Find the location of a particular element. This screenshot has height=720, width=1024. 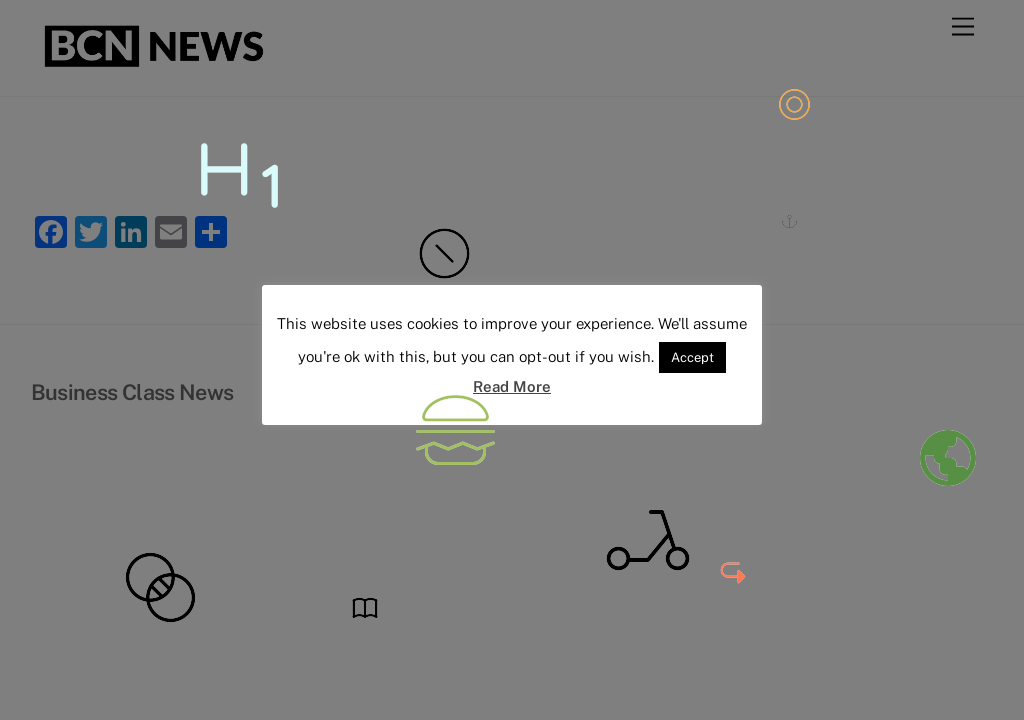

redo last action is located at coordinates (733, 572).